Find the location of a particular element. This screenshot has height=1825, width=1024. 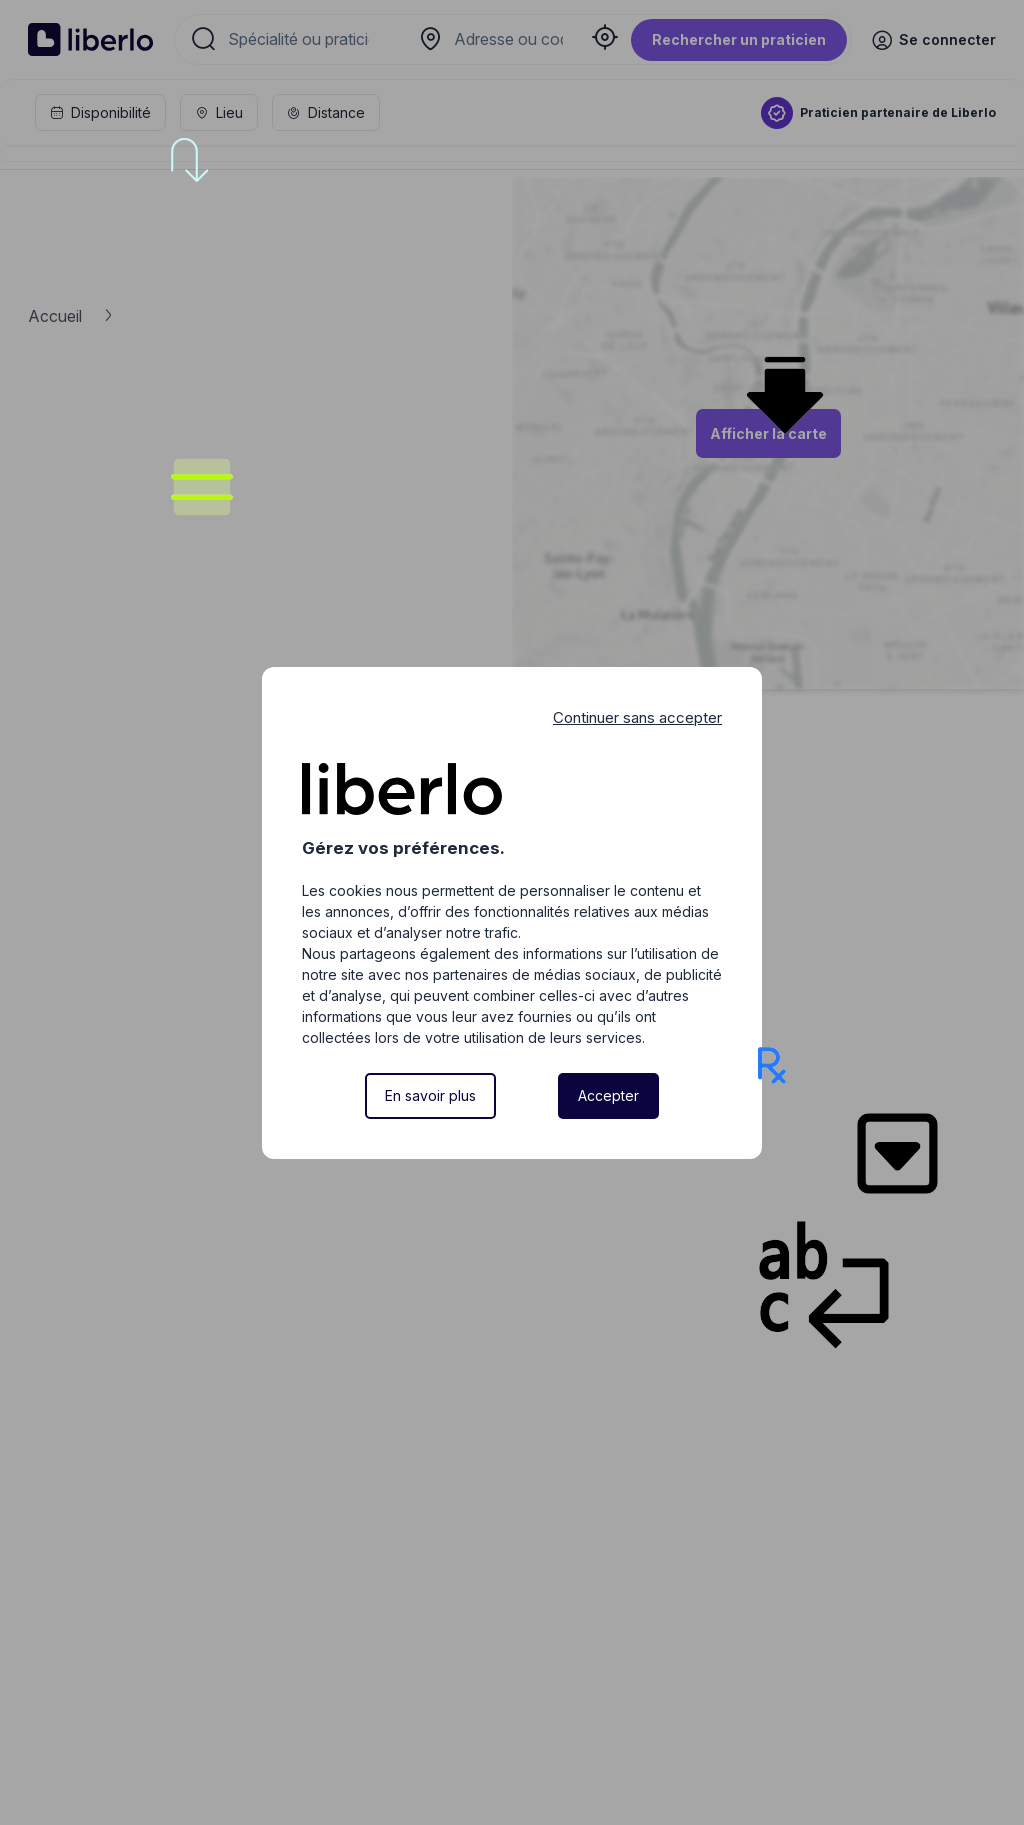

download file or content is located at coordinates (785, 392).